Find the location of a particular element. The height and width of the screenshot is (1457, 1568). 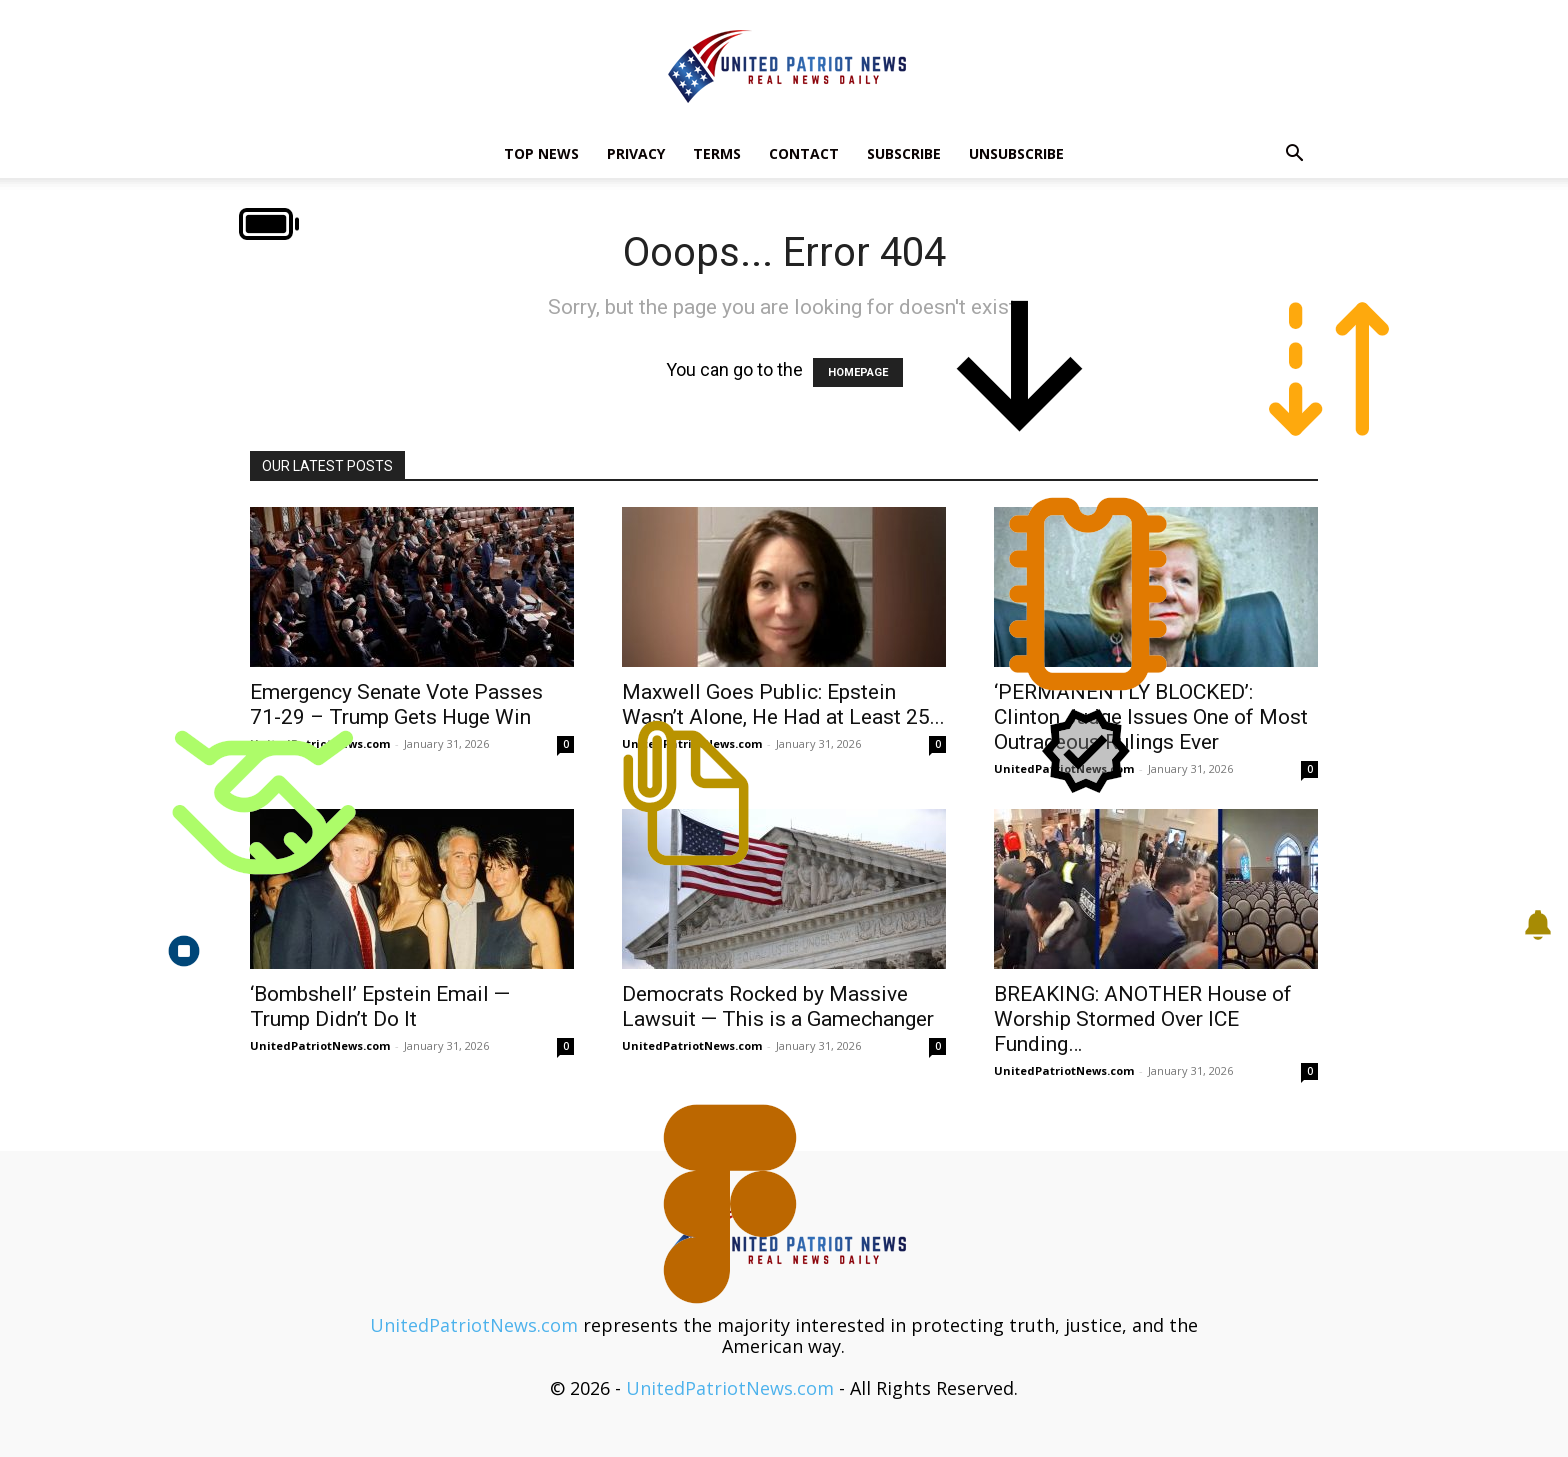

indicates battery is fully charged is located at coordinates (269, 224).